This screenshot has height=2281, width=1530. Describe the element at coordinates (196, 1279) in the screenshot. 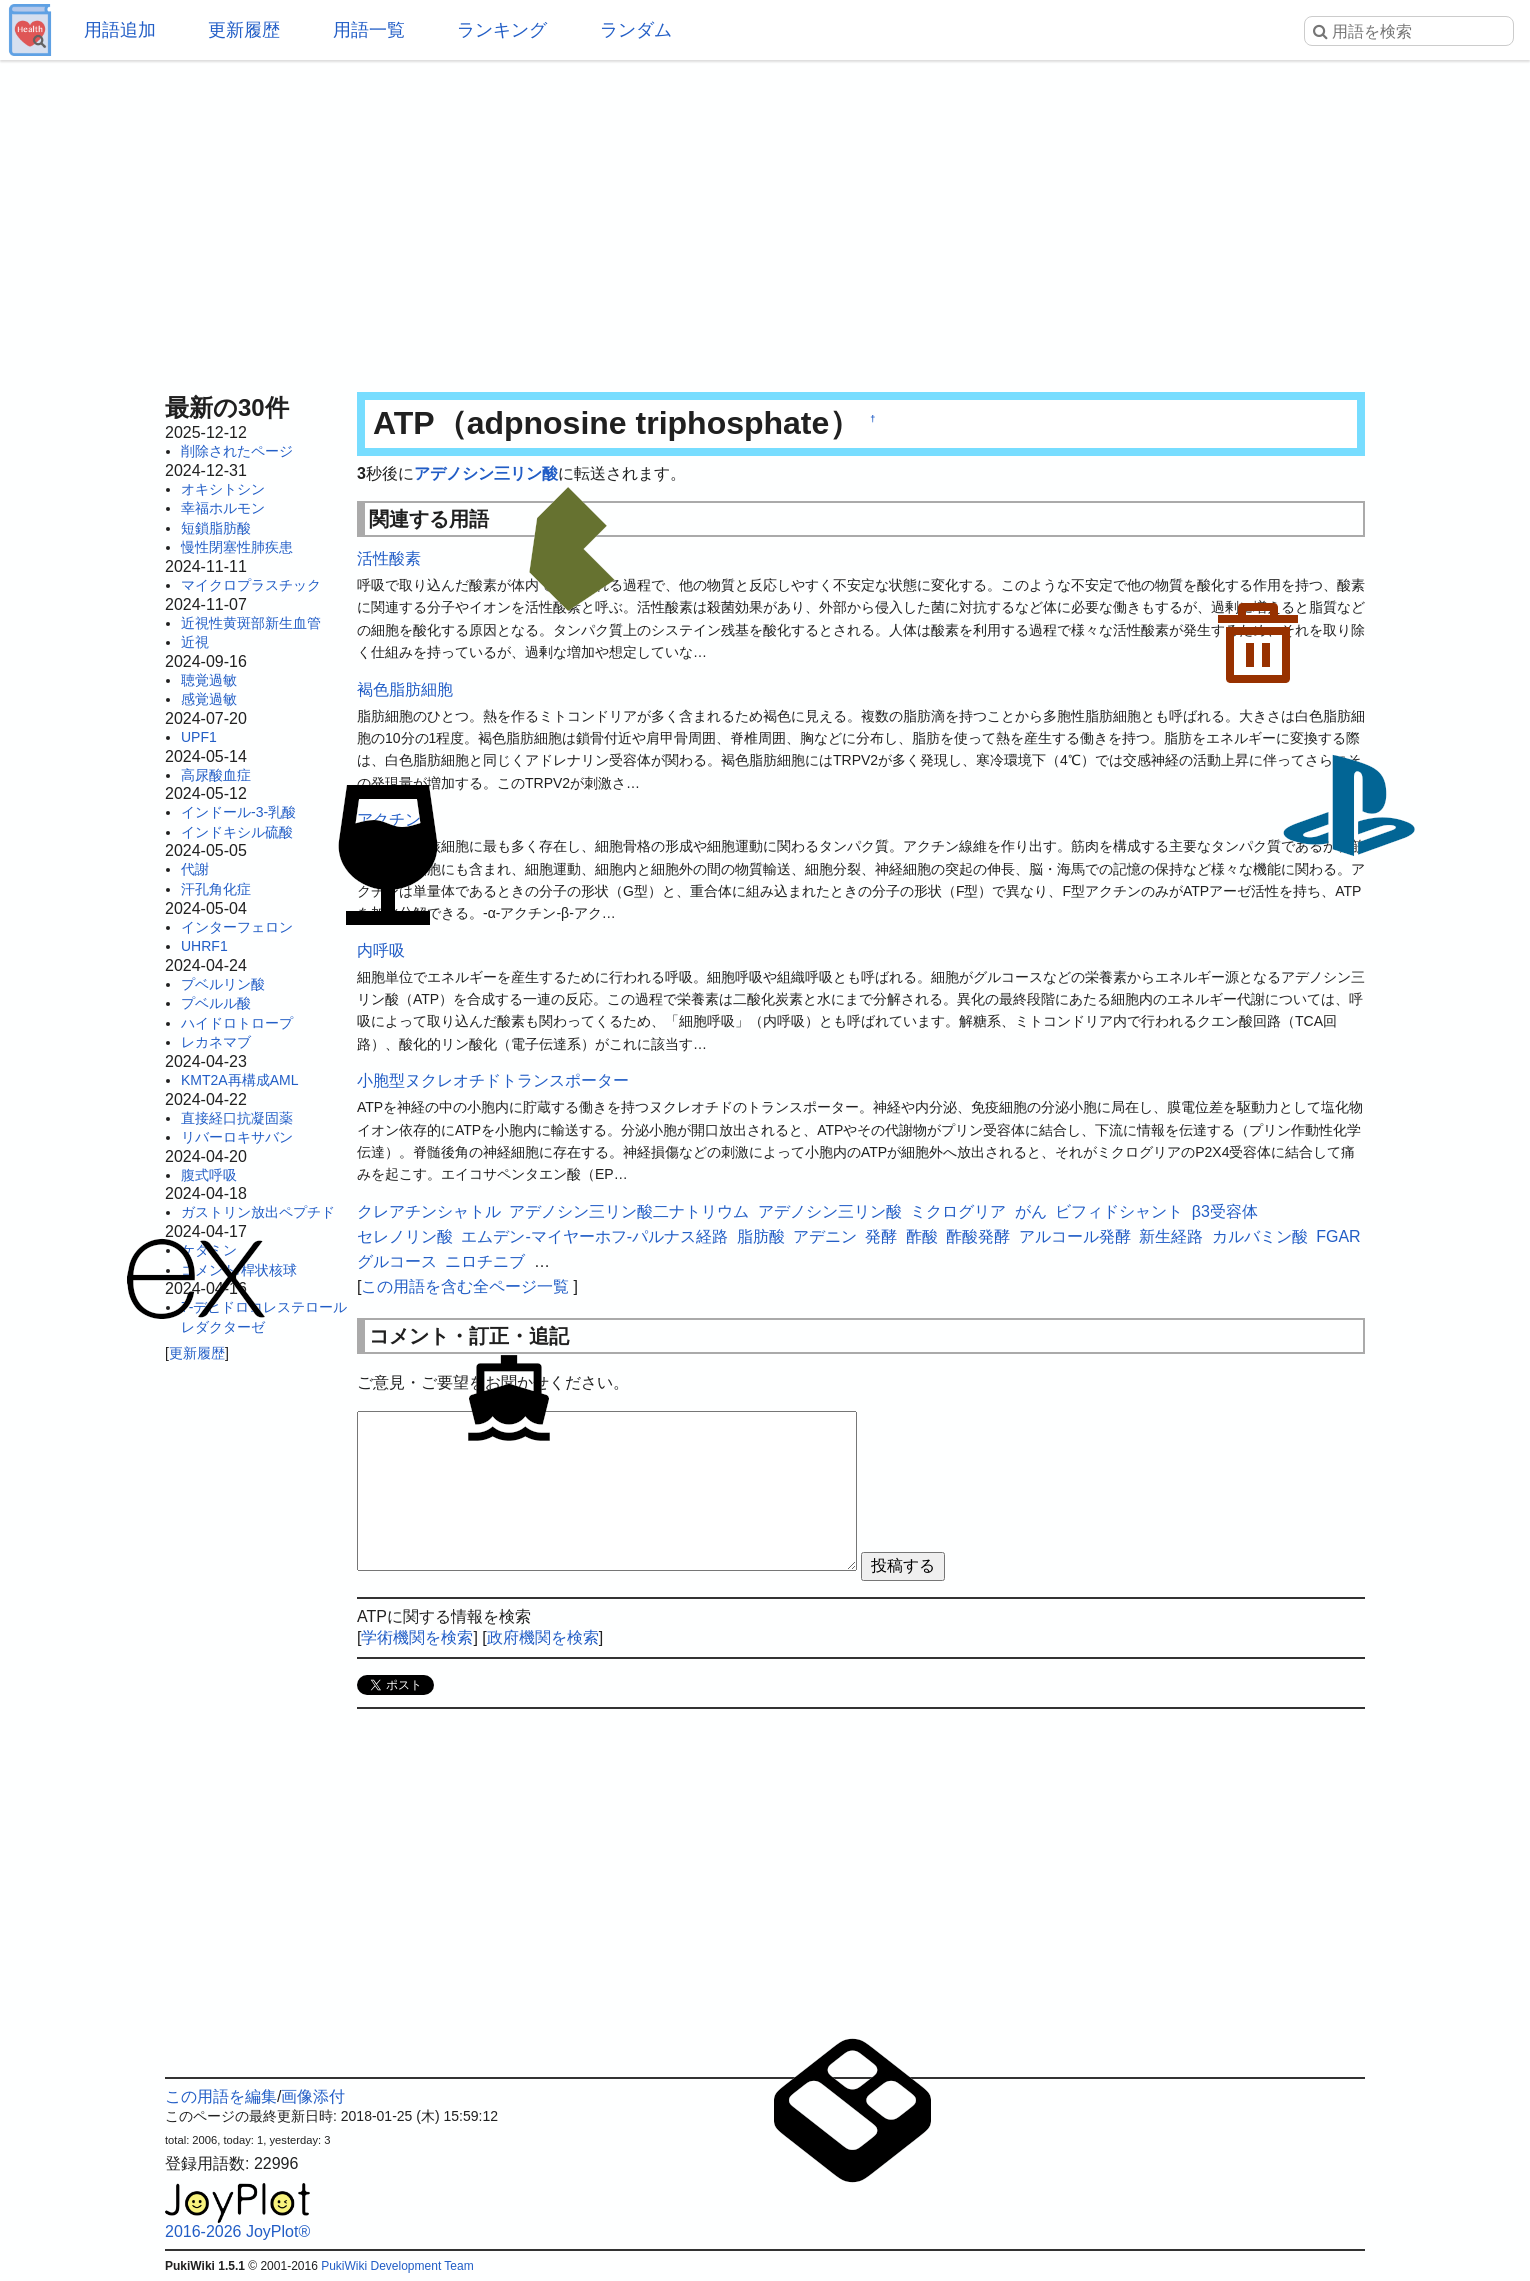

I see `express.js framework logo` at that location.